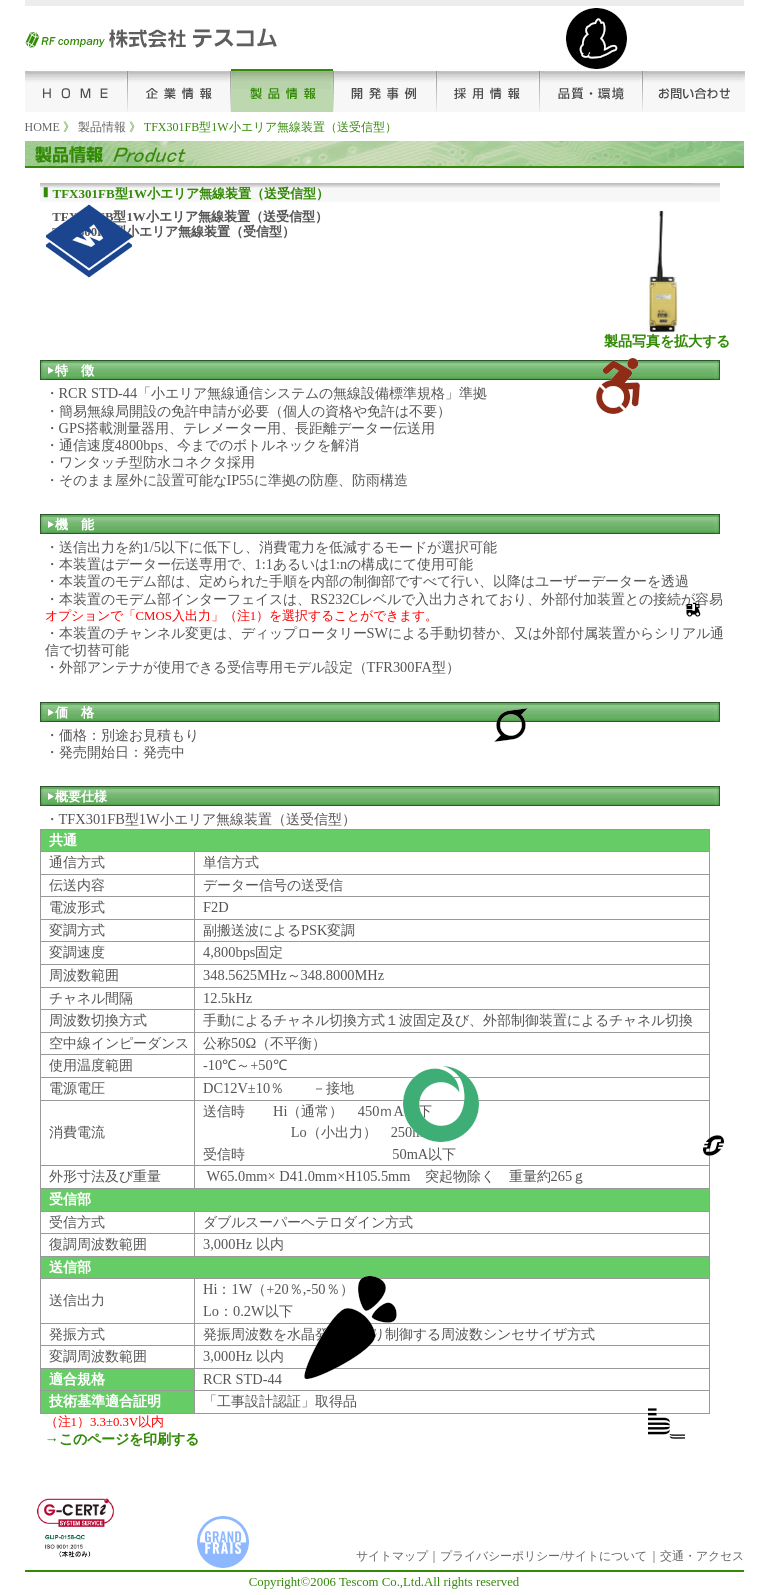  Describe the element at coordinates (666, 1423) in the screenshot. I see `BEM (Block Element Modifier) methodology logo` at that location.